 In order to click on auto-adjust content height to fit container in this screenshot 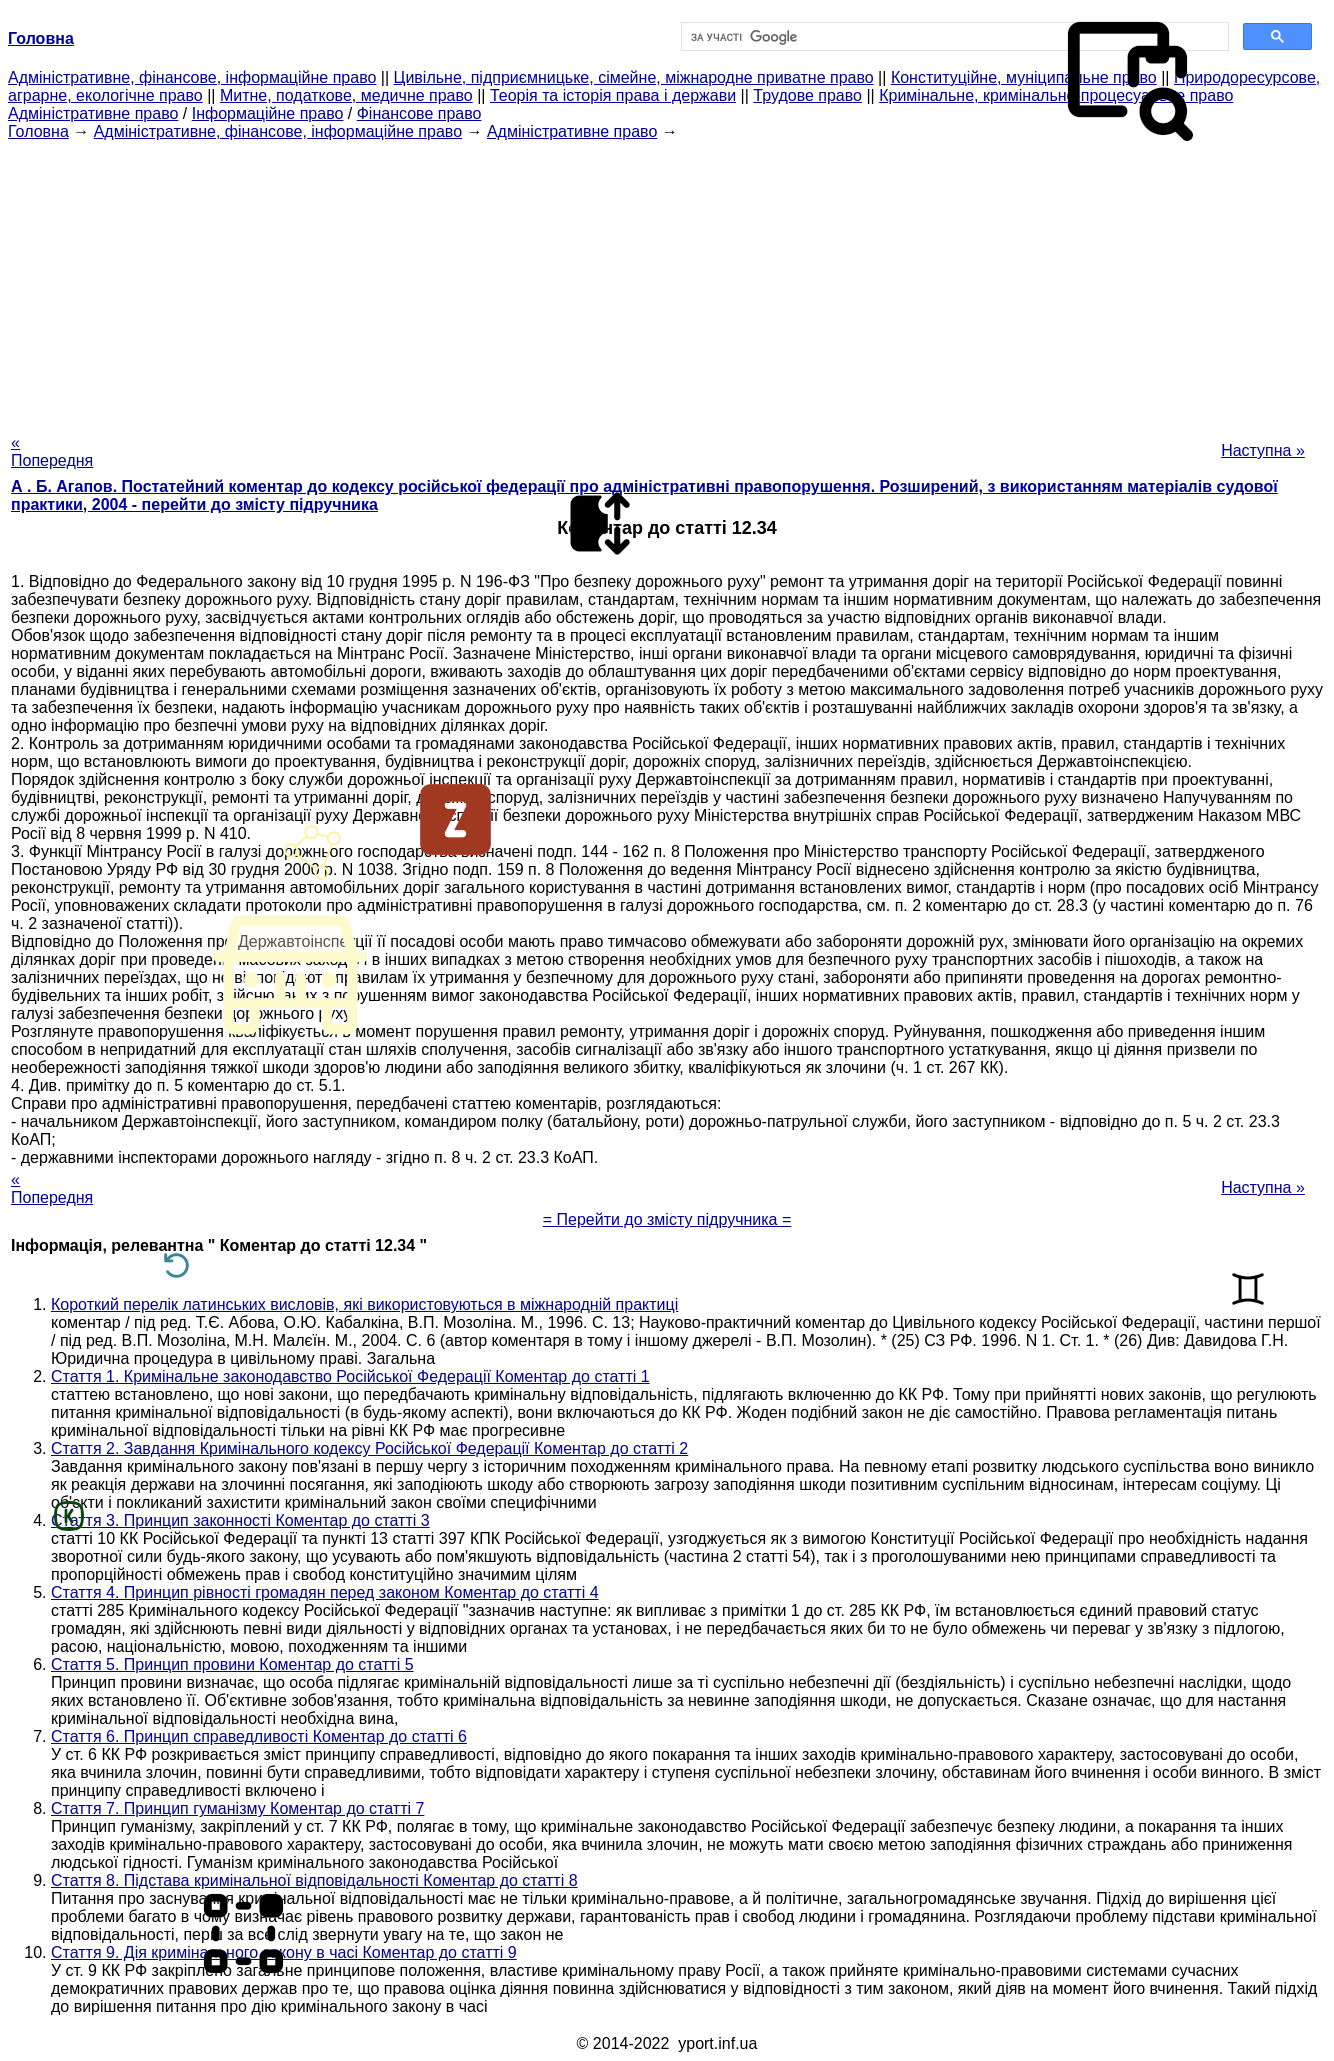, I will do `click(598, 523)`.